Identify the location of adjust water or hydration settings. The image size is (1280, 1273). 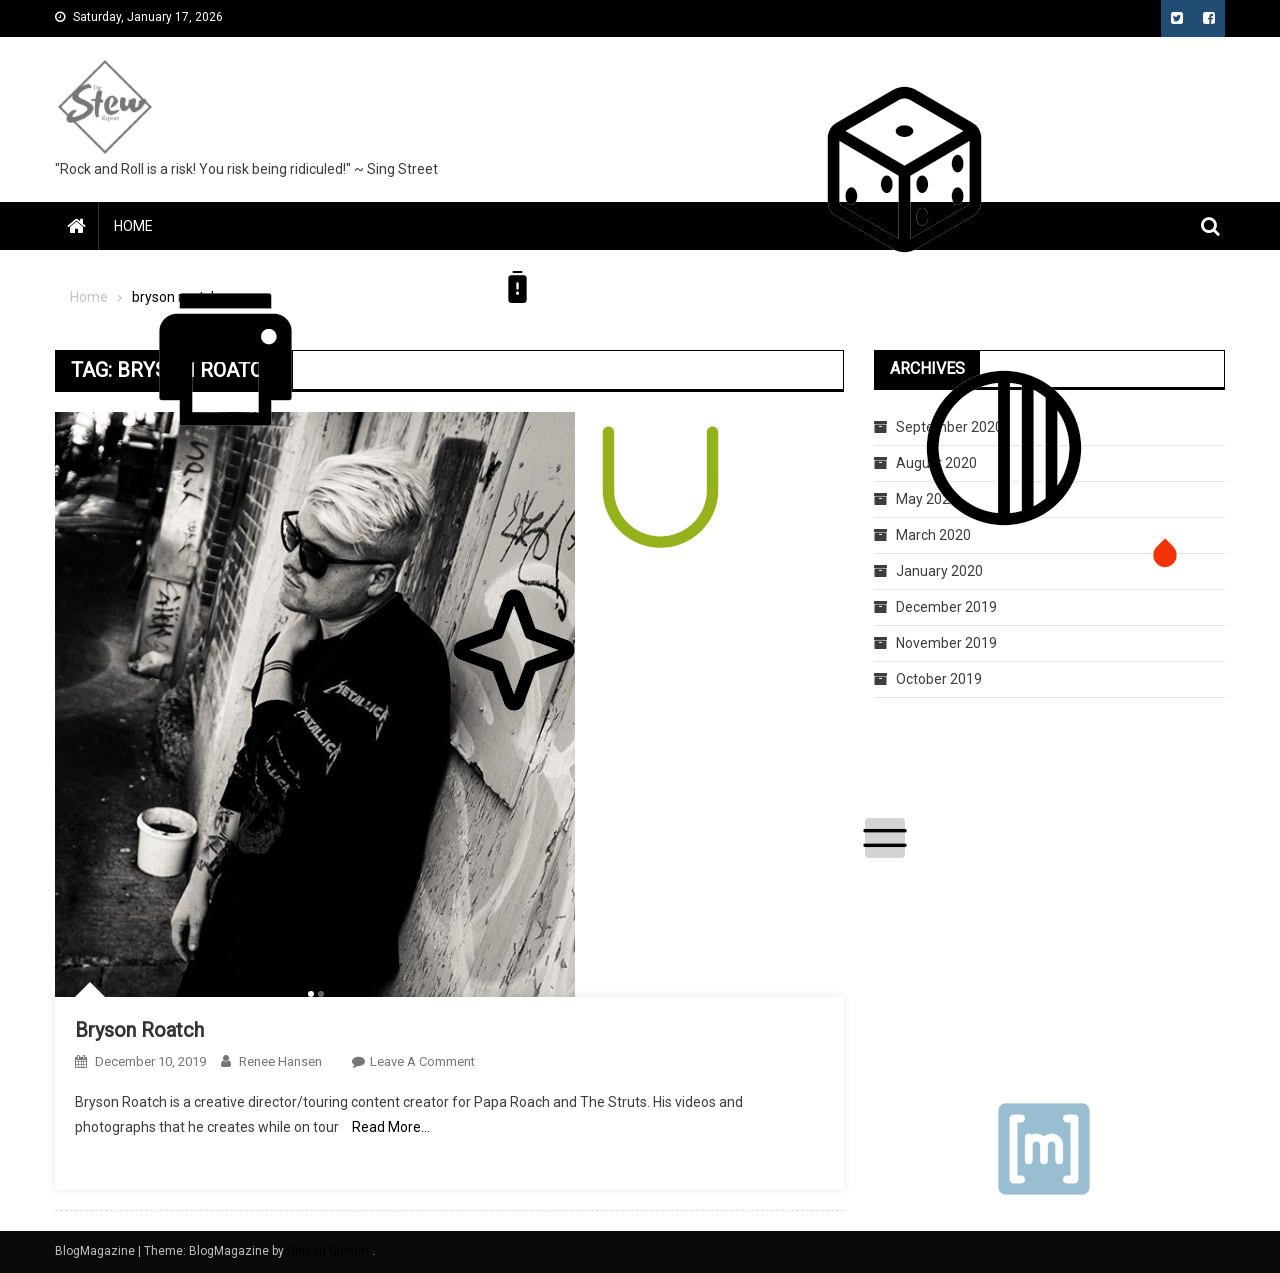
(1165, 553).